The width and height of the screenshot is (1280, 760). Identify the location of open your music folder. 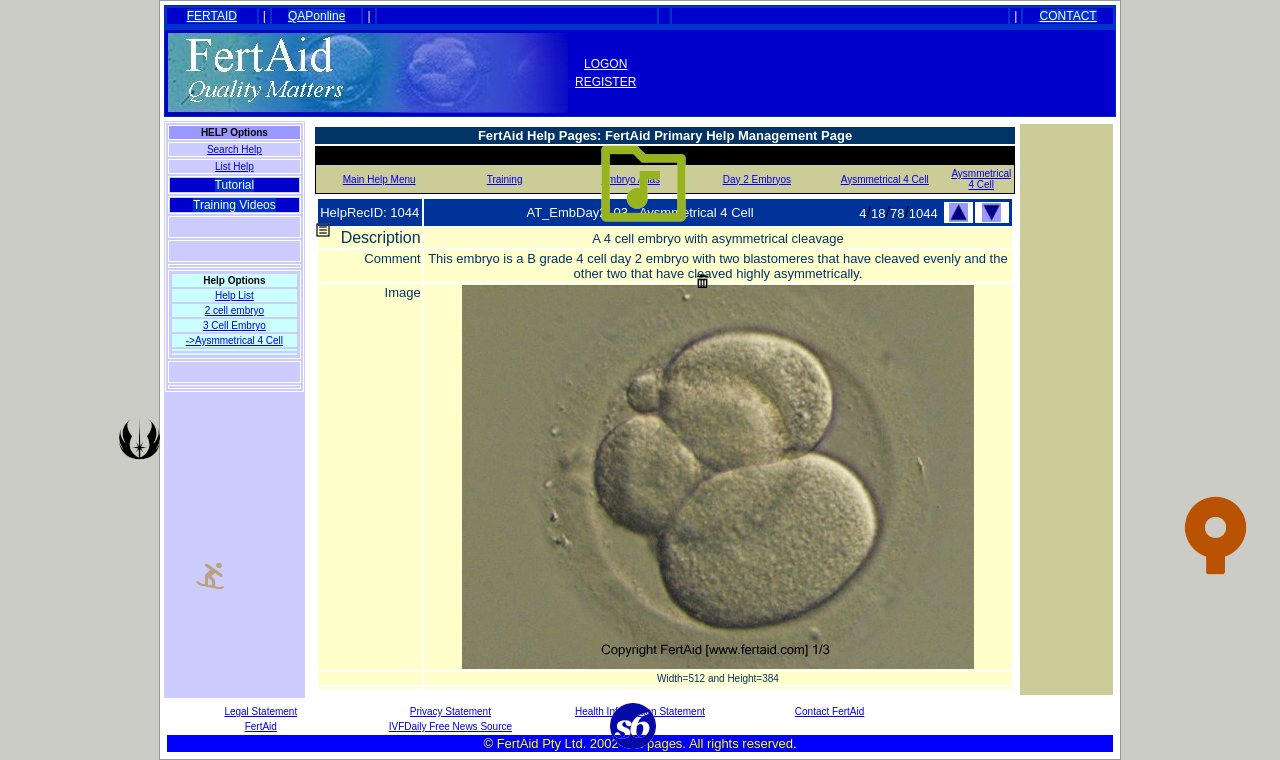
(643, 183).